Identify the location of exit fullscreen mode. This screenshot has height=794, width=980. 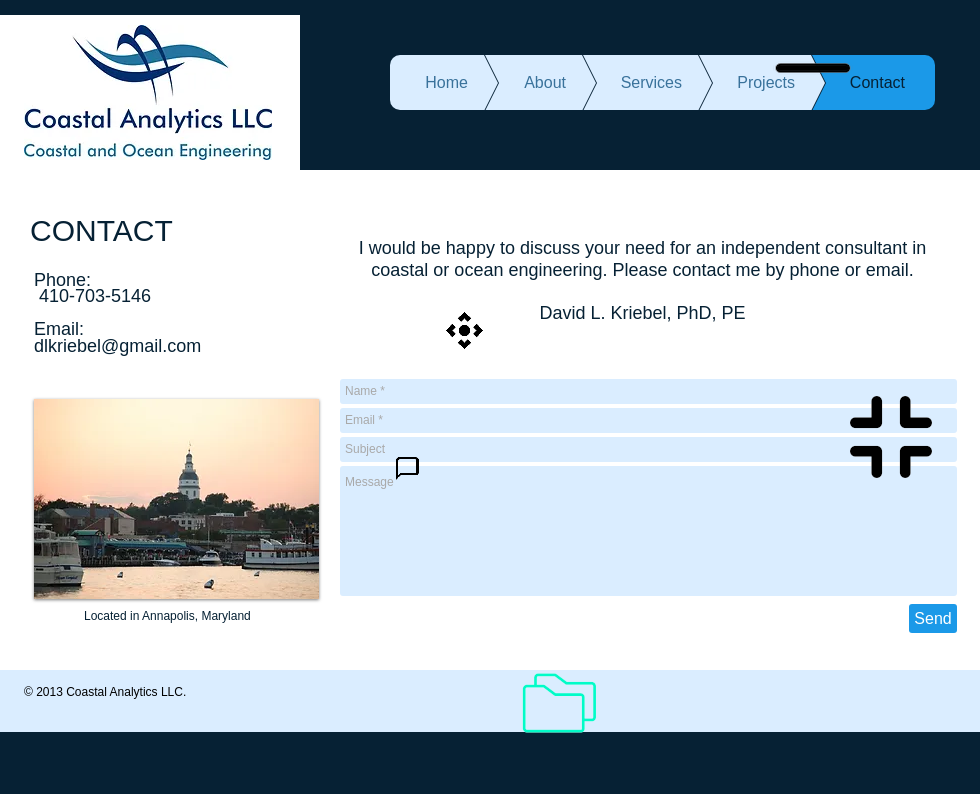
(891, 437).